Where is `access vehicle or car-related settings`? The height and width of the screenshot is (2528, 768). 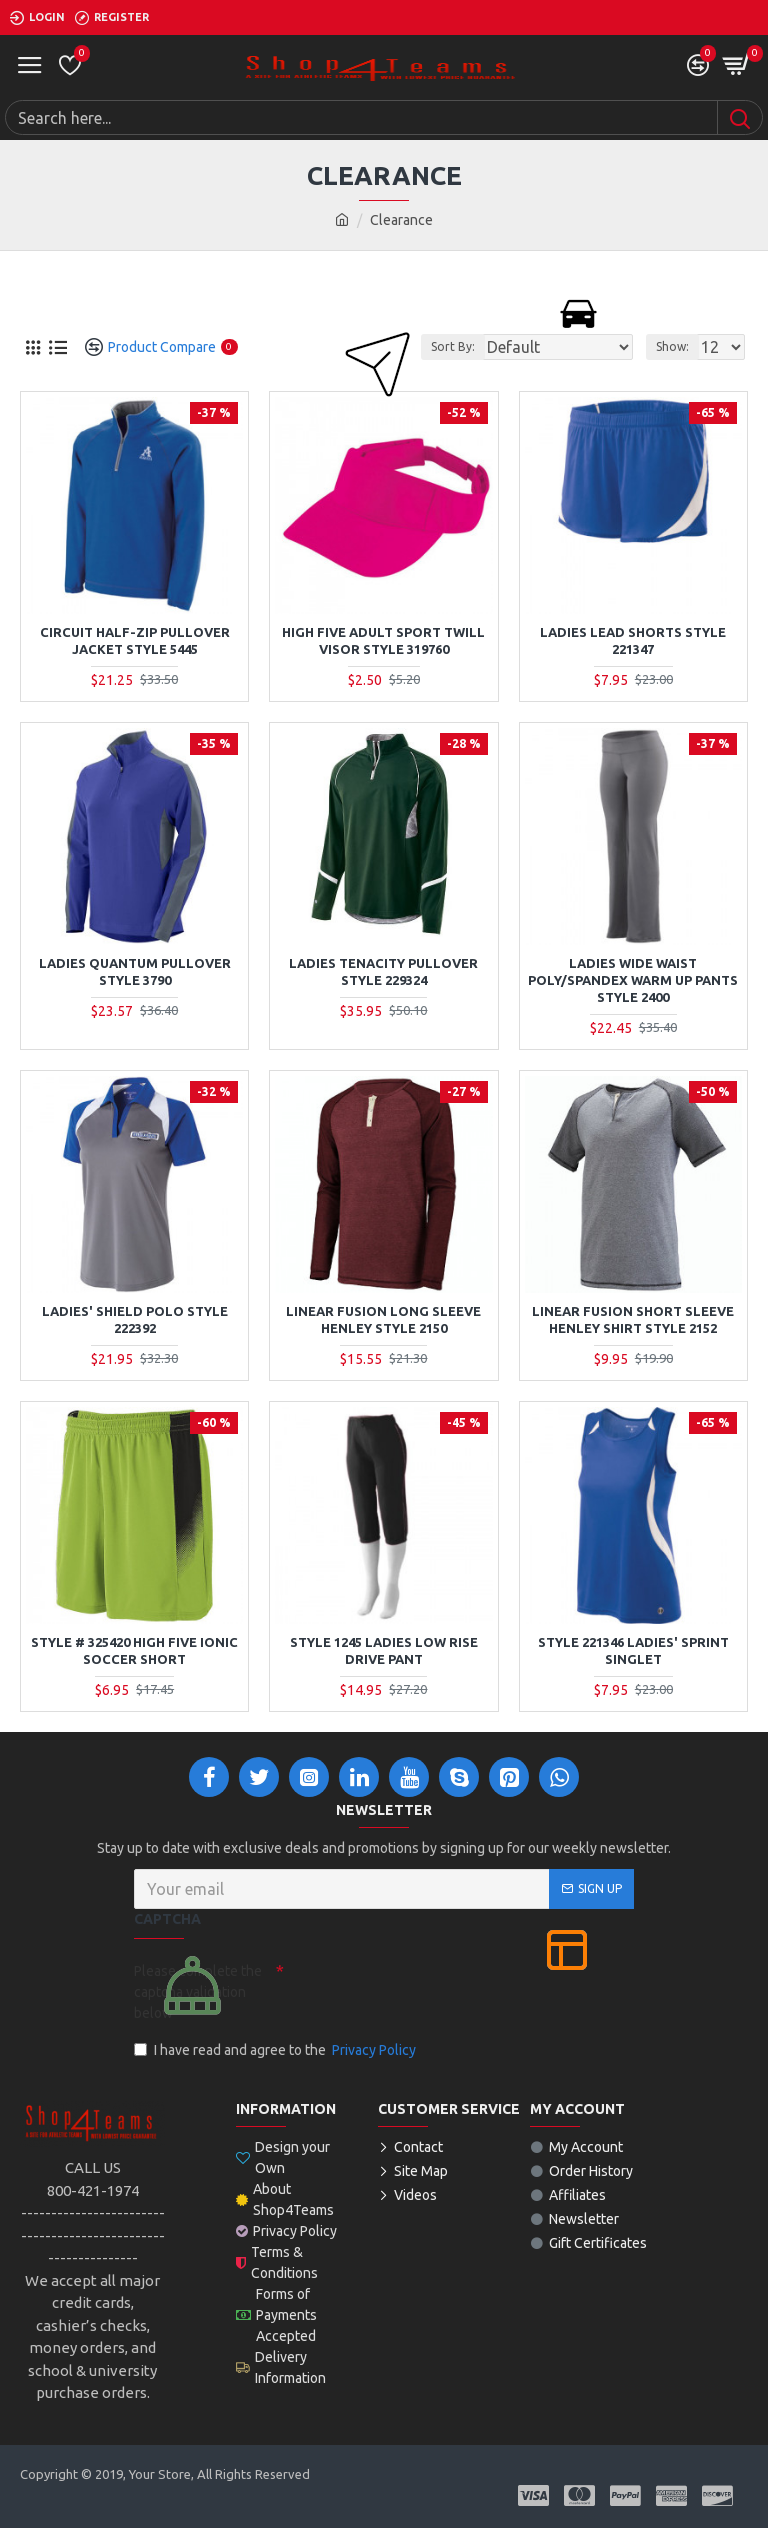
access vehicle or car-related settings is located at coordinates (578, 314).